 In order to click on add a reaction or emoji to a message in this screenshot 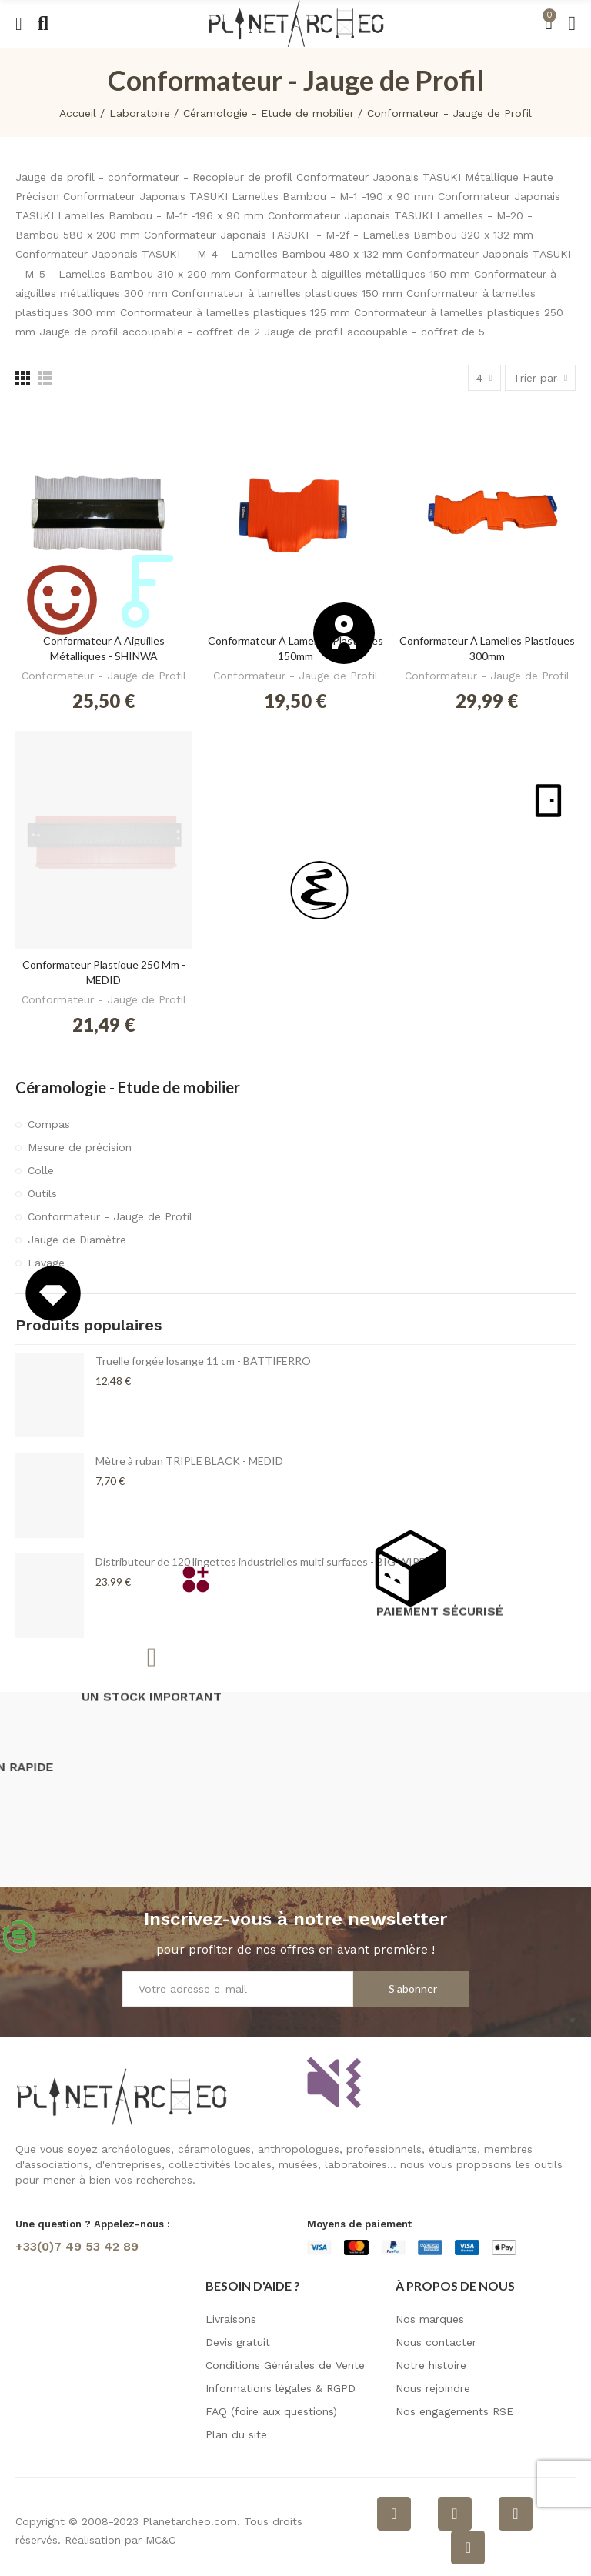, I will do `click(62, 599)`.